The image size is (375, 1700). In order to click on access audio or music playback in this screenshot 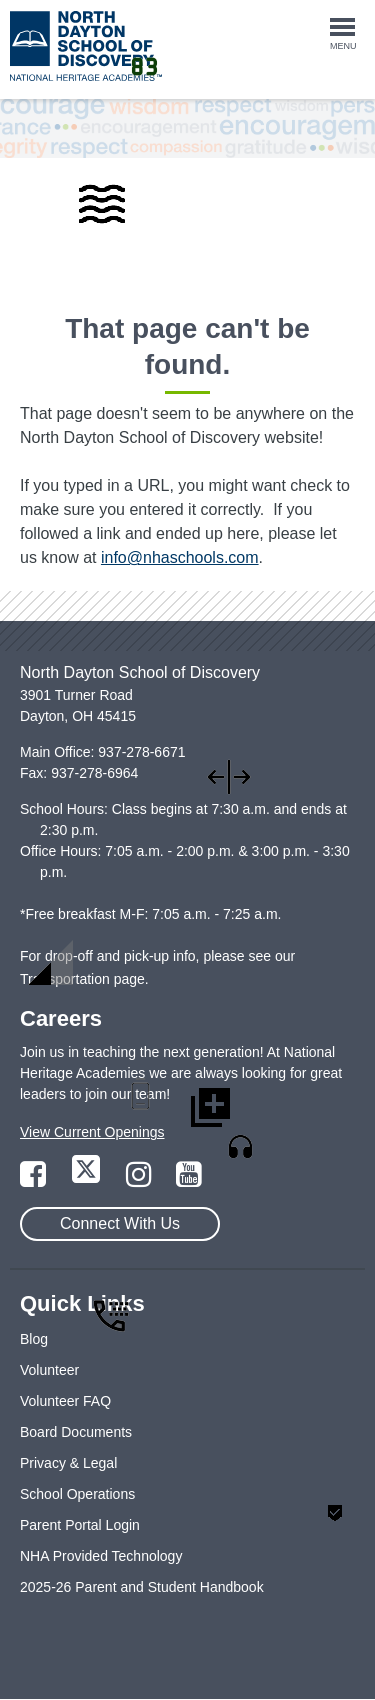, I will do `click(240, 1146)`.